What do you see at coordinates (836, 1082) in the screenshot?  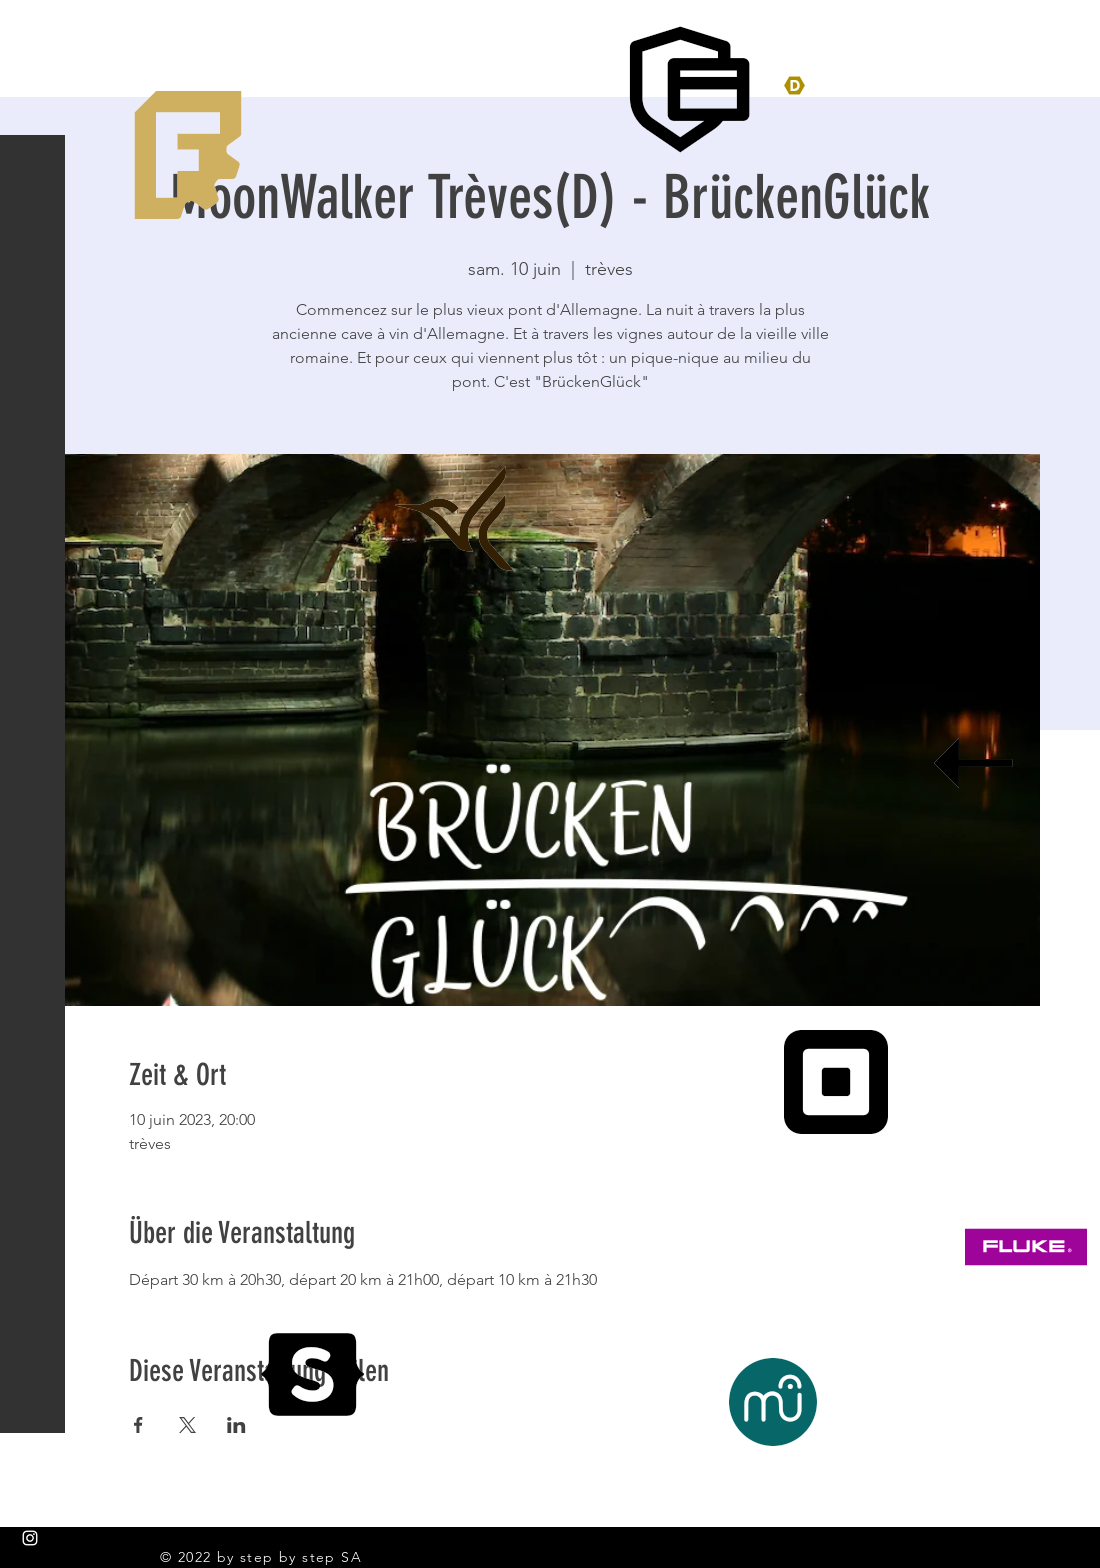 I see `open the Square payment app` at bounding box center [836, 1082].